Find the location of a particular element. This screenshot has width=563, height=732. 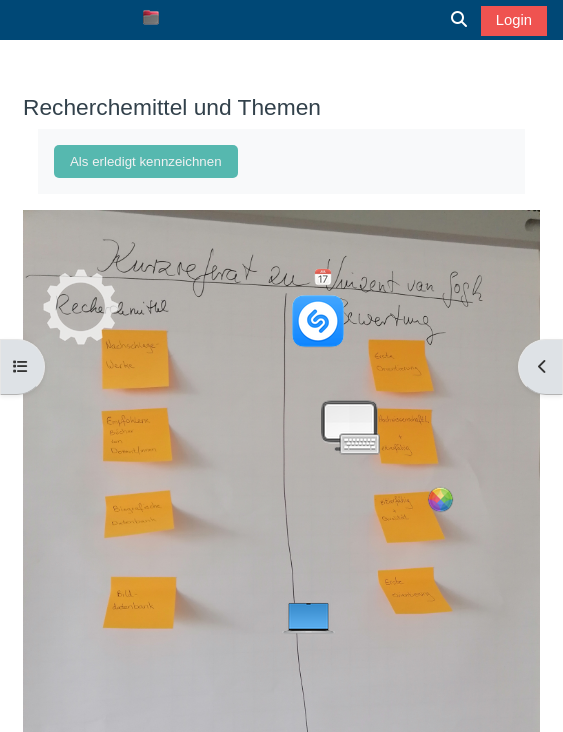

open color picker or palette settings is located at coordinates (440, 499).